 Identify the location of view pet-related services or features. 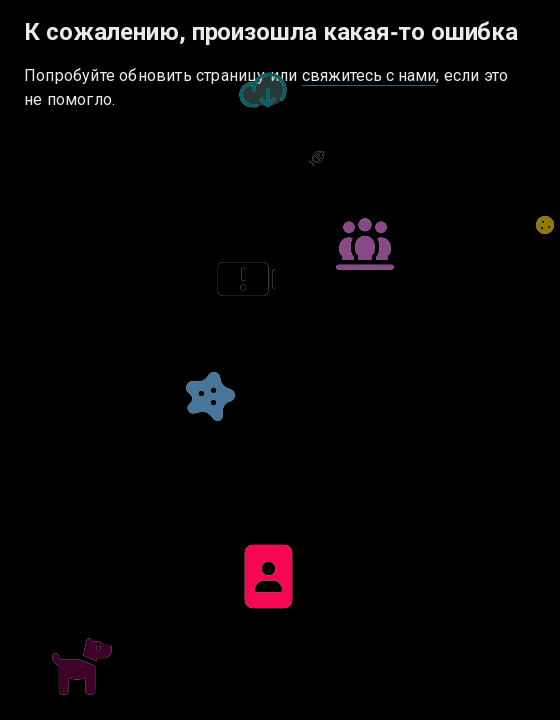
(82, 668).